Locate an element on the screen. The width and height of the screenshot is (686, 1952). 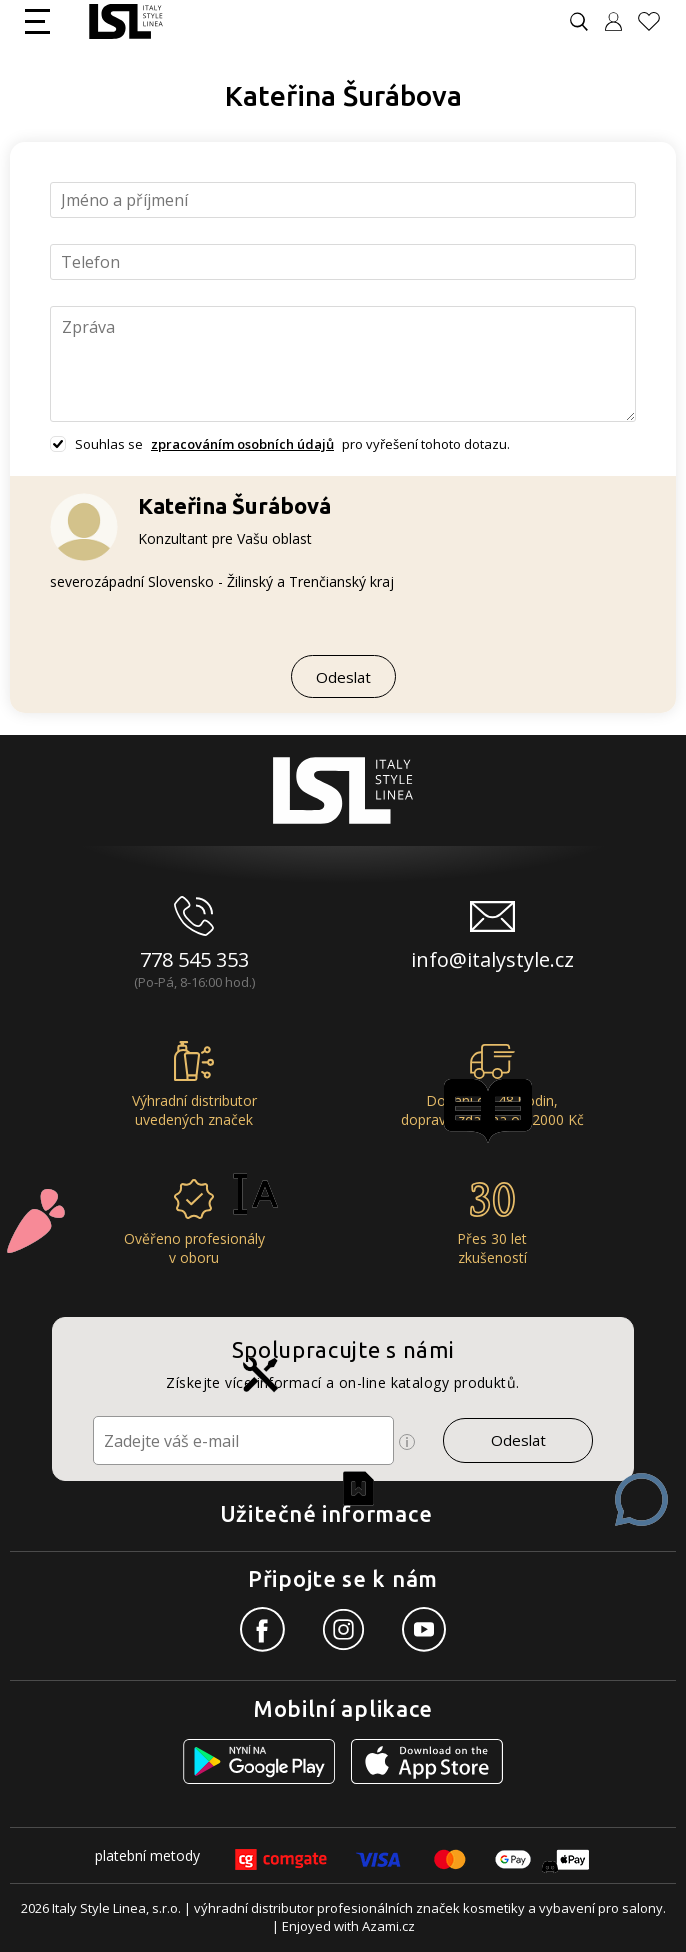
open a Microsoft Word document is located at coordinates (358, 1488).